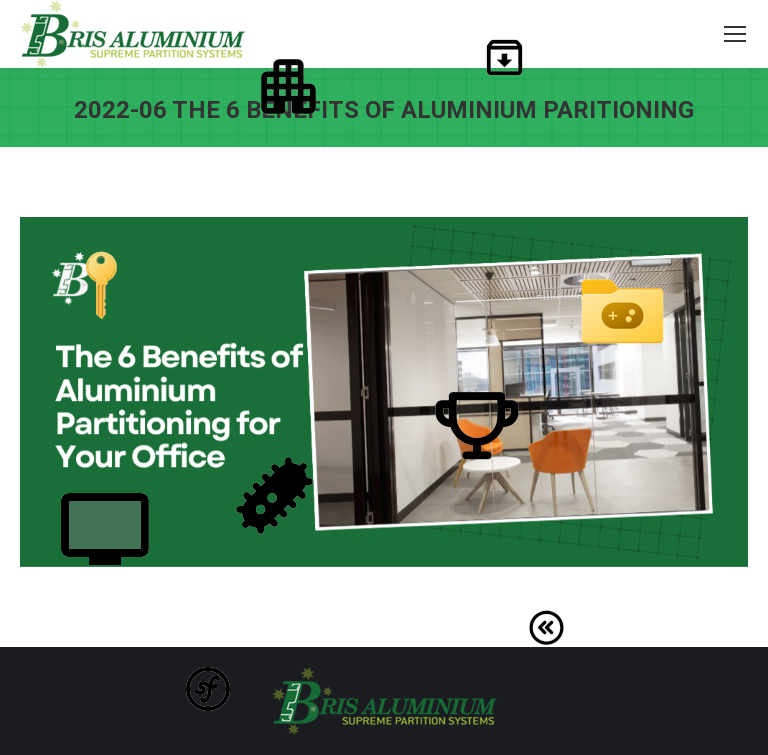 This screenshot has width=768, height=755. Describe the element at coordinates (622, 313) in the screenshot. I see `open your games folder` at that location.